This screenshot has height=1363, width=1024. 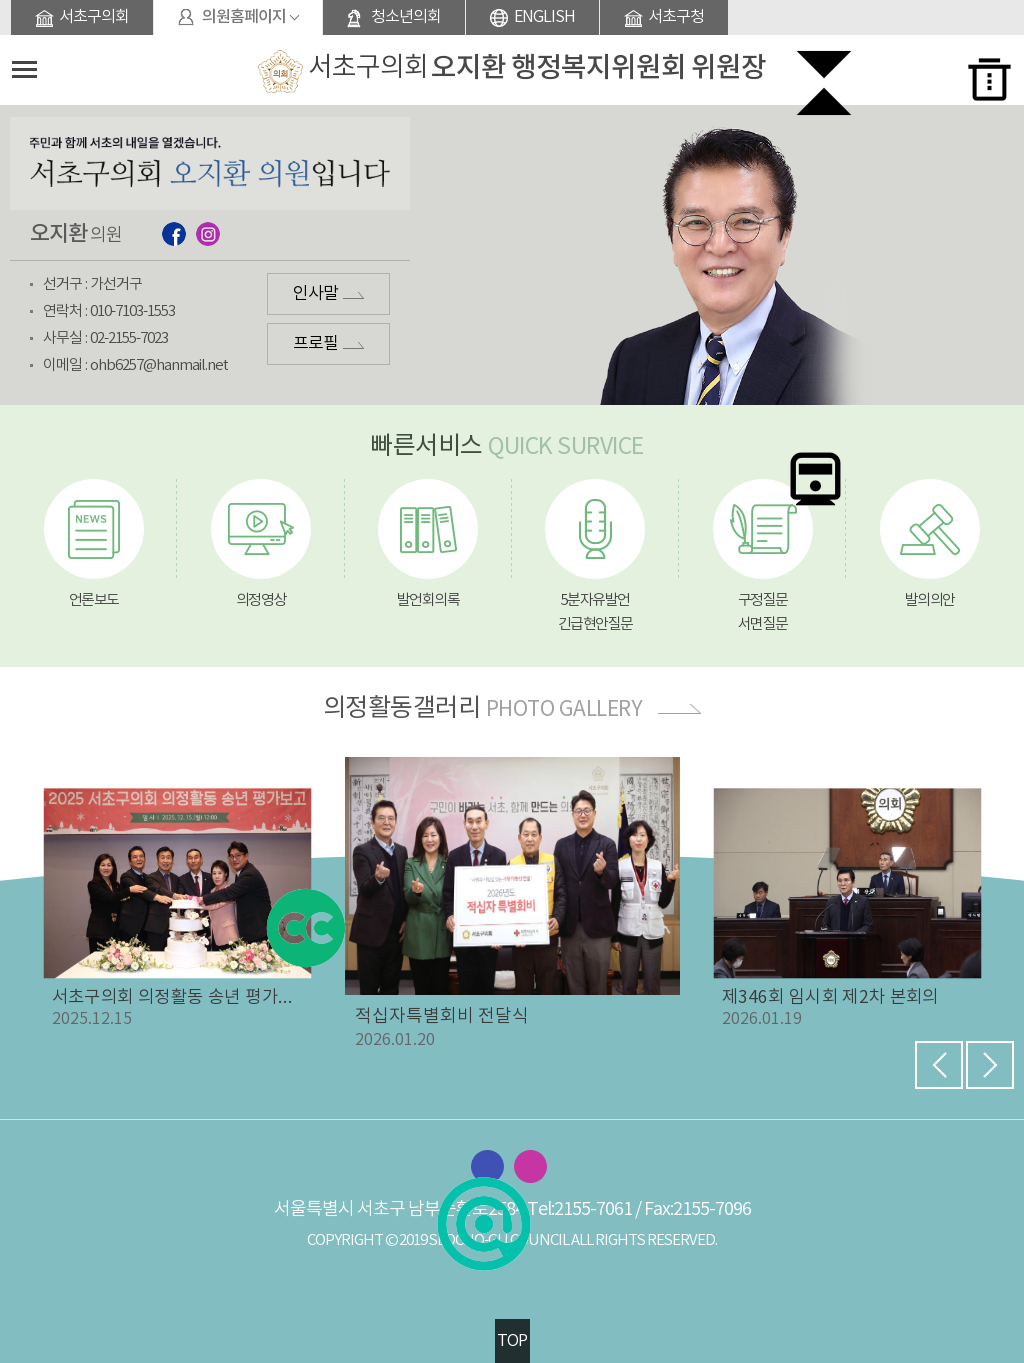 What do you see at coordinates (306, 928) in the screenshot?
I see `indicates content licensed under creative commons` at bounding box center [306, 928].